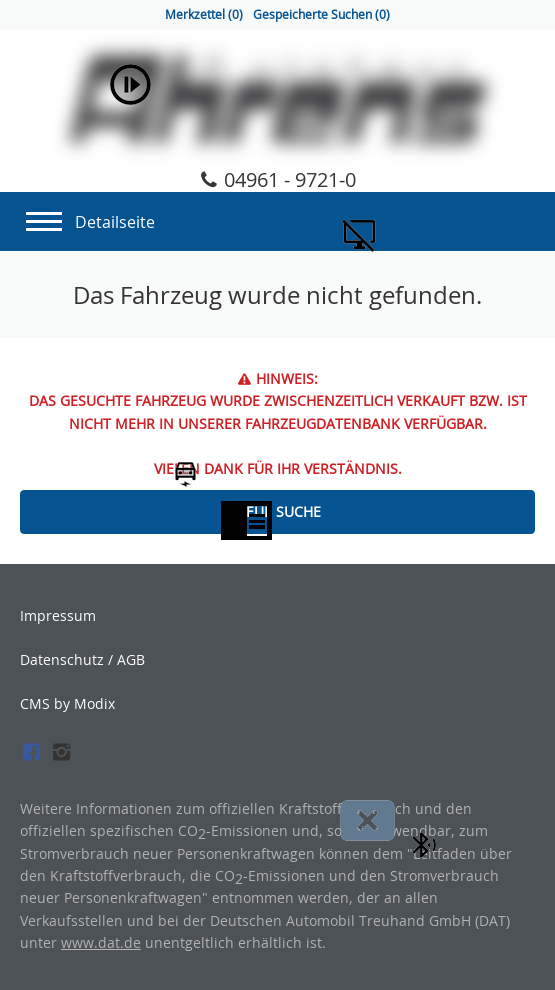 Image resolution: width=555 pixels, height=990 pixels. I want to click on close or dismiss a modal window, so click(367, 820).